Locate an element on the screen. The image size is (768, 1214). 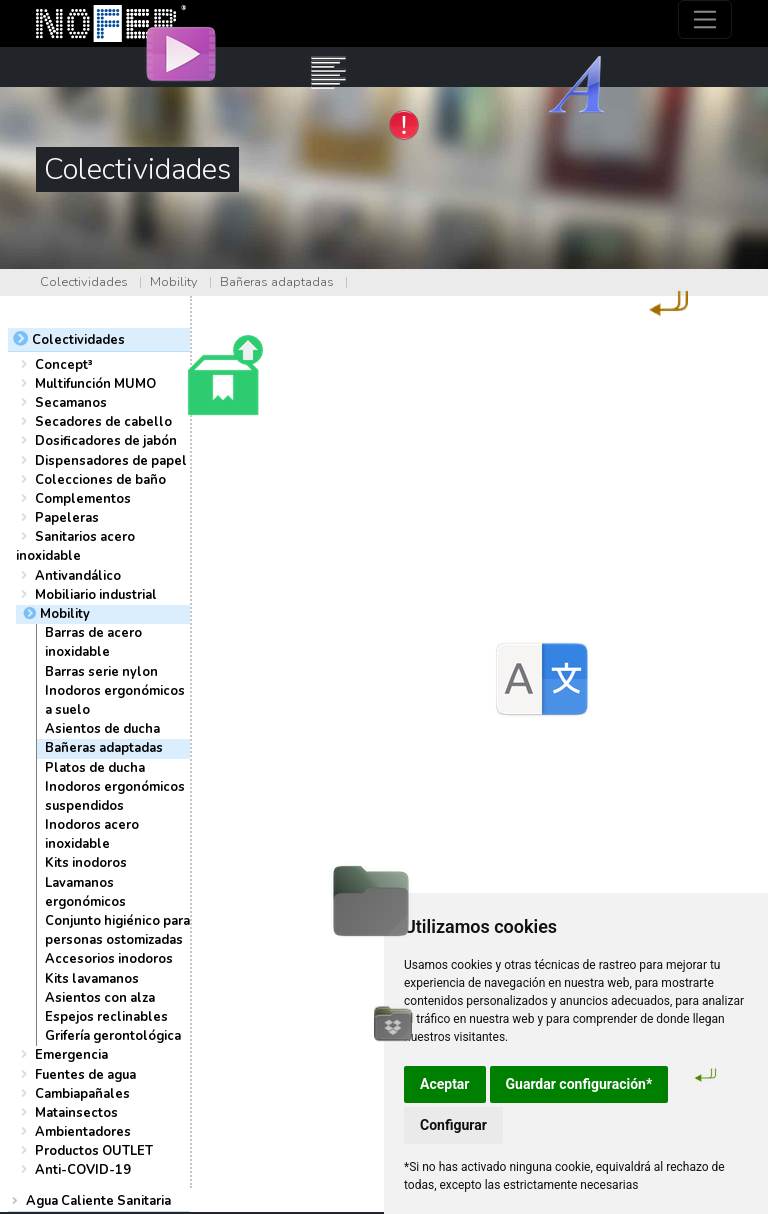
reply all to an email message is located at coordinates (705, 1075).